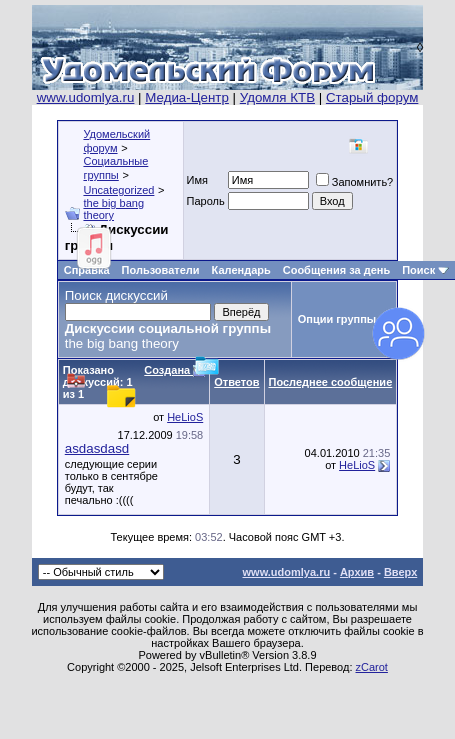 The image size is (455, 739). What do you see at coordinates (398, 333) in the screenshot?
I see `switch user account` at bounding box center [398, 333].